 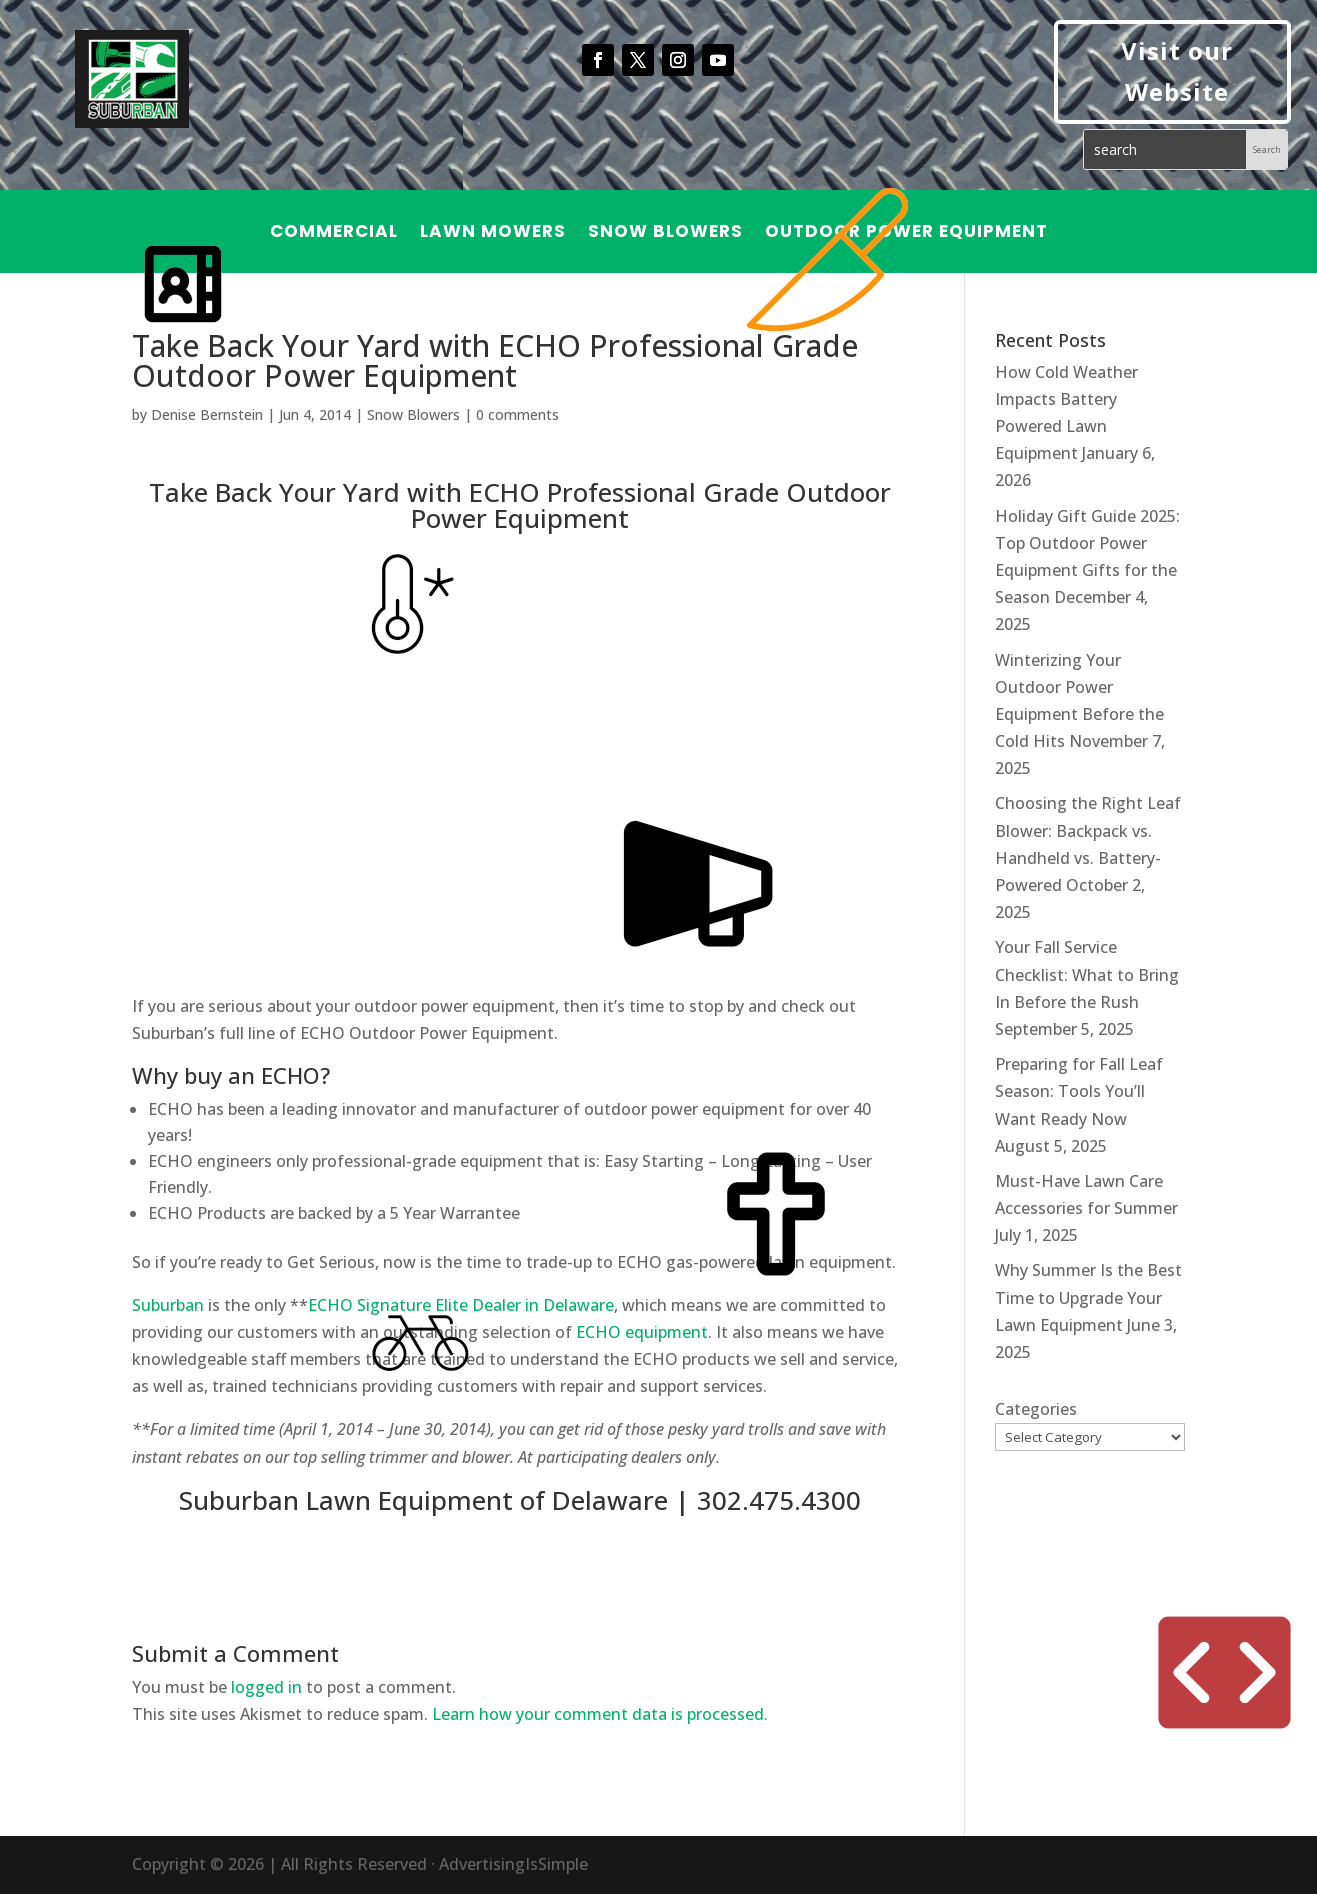 I want to click on select bicycle as transportation mode, so click(x=420, y=1341).